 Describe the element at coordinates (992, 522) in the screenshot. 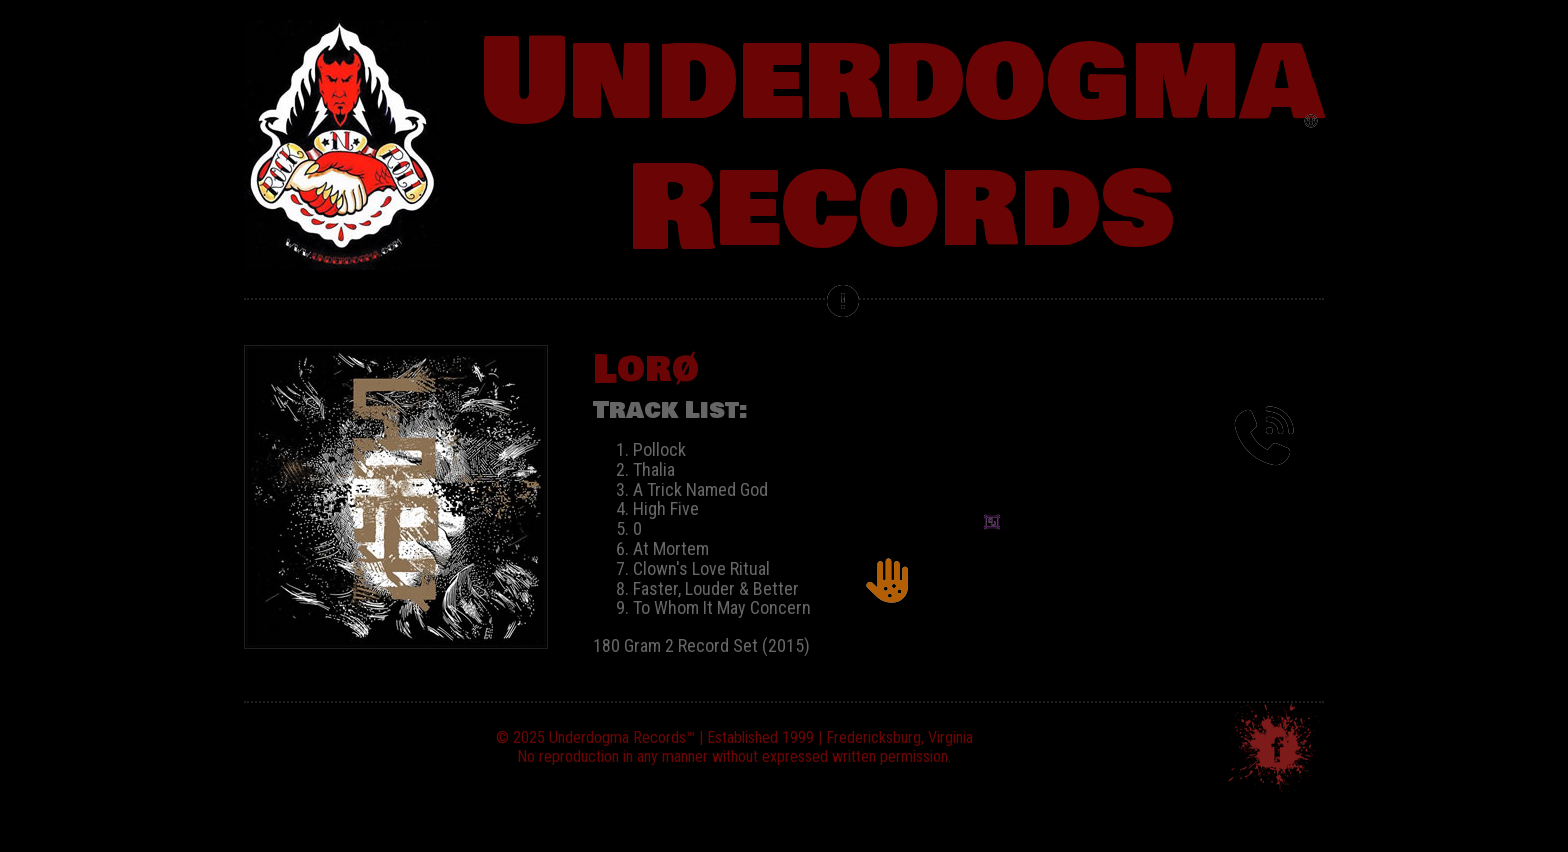

I see `group selected objects together` at that location.